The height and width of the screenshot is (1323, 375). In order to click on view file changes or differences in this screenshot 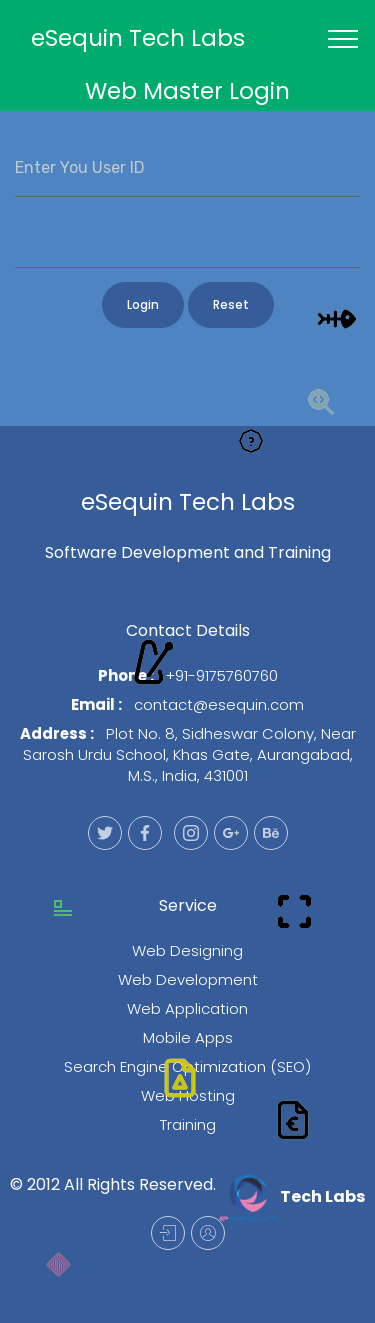, I will do `click(180, 1078)`.